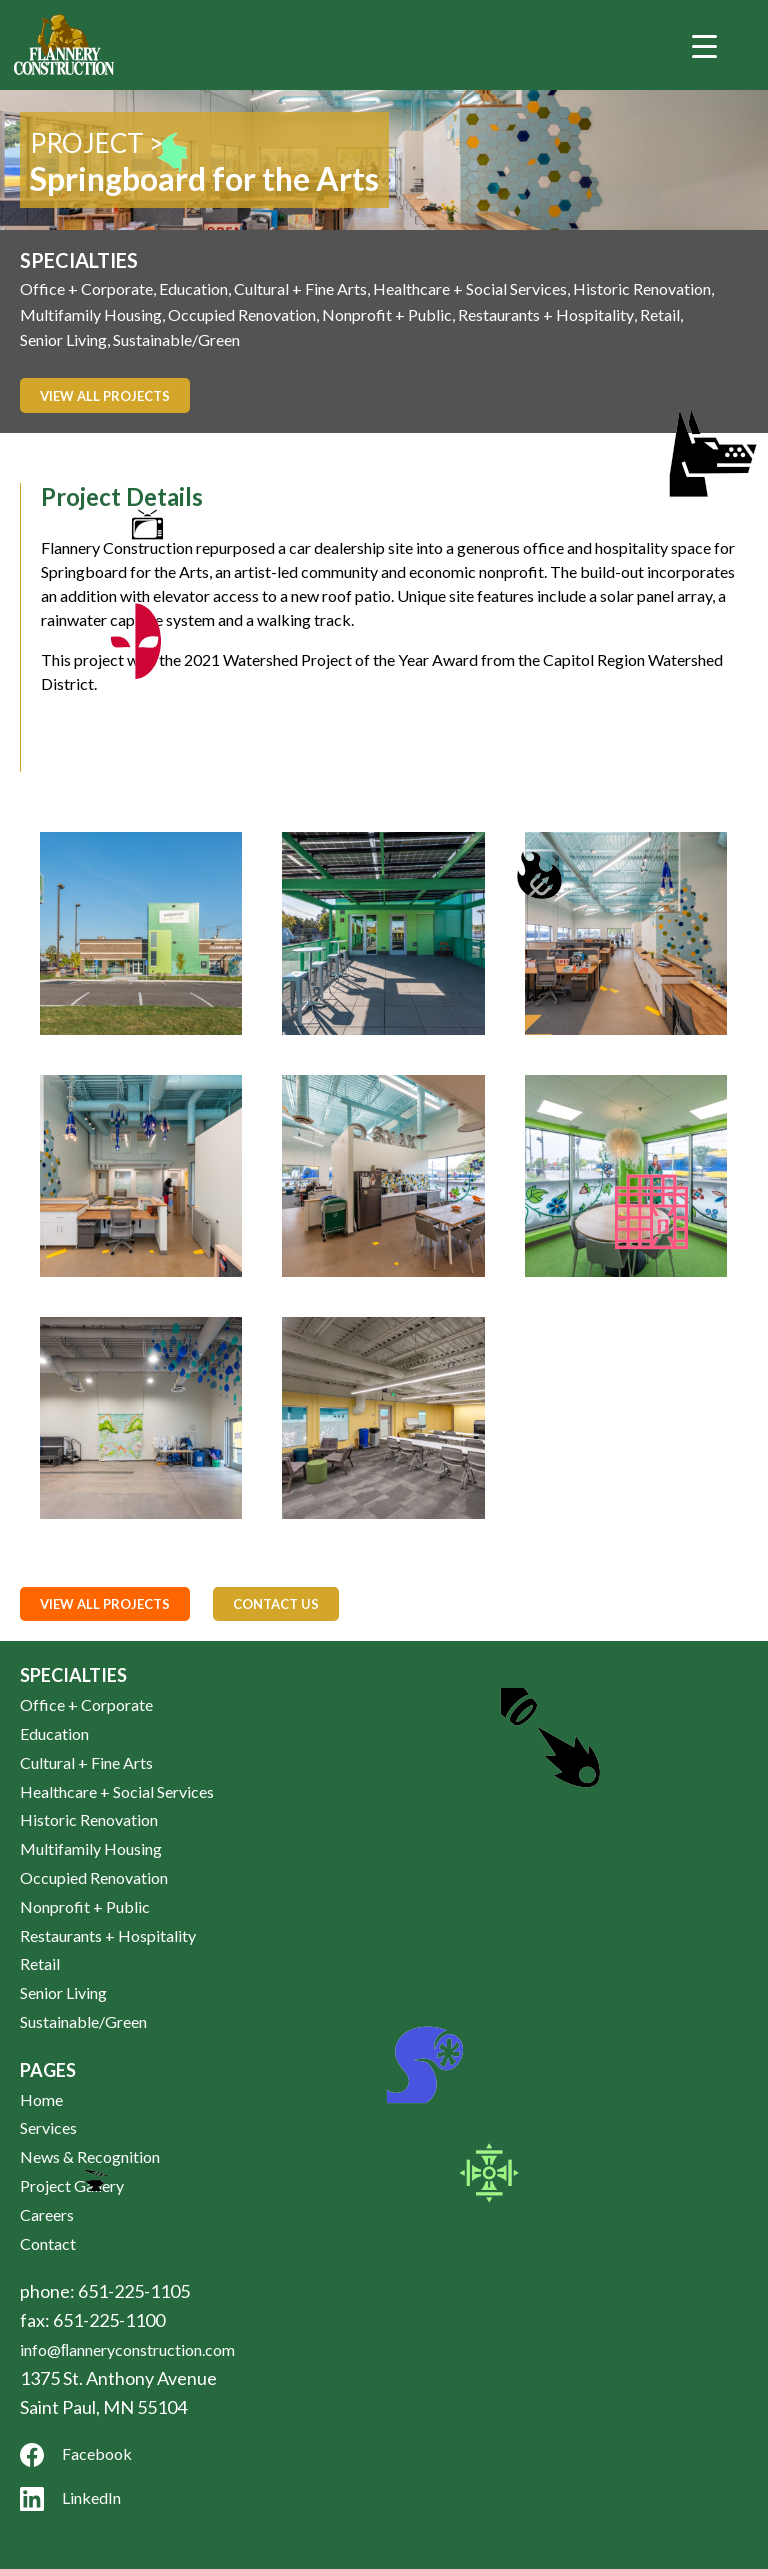 The width and height of the screenshot is (768, 2569). I want to click on toggle between character personas or roles, so click(132, 641).